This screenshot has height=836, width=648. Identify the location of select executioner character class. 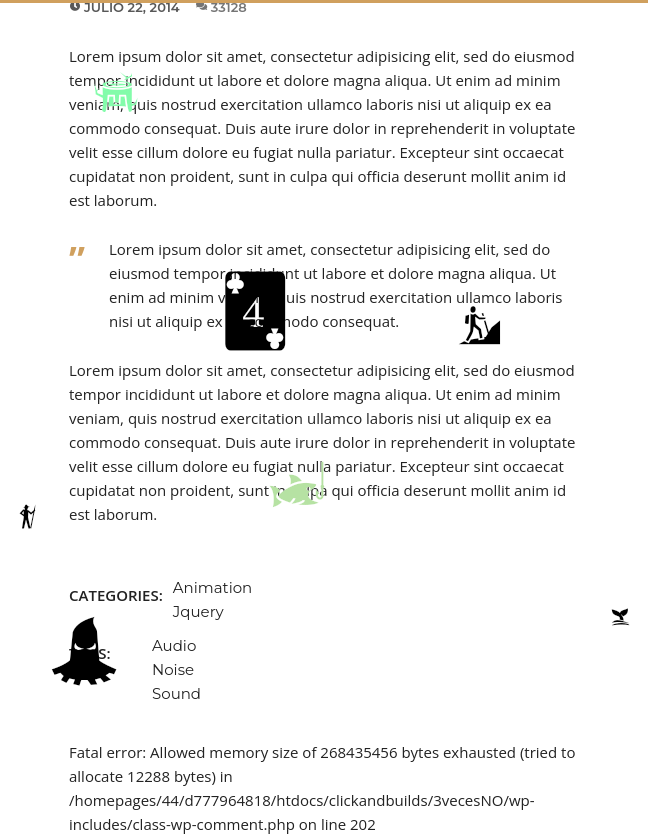
(84, 650).